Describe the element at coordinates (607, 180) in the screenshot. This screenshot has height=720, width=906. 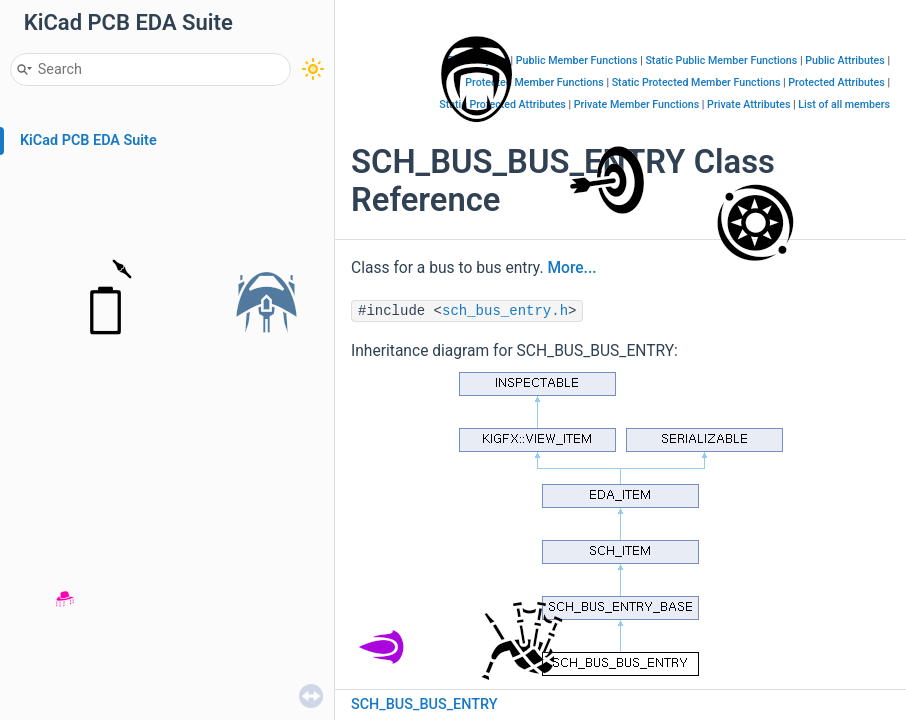
I see `set or view your goals` at that location.